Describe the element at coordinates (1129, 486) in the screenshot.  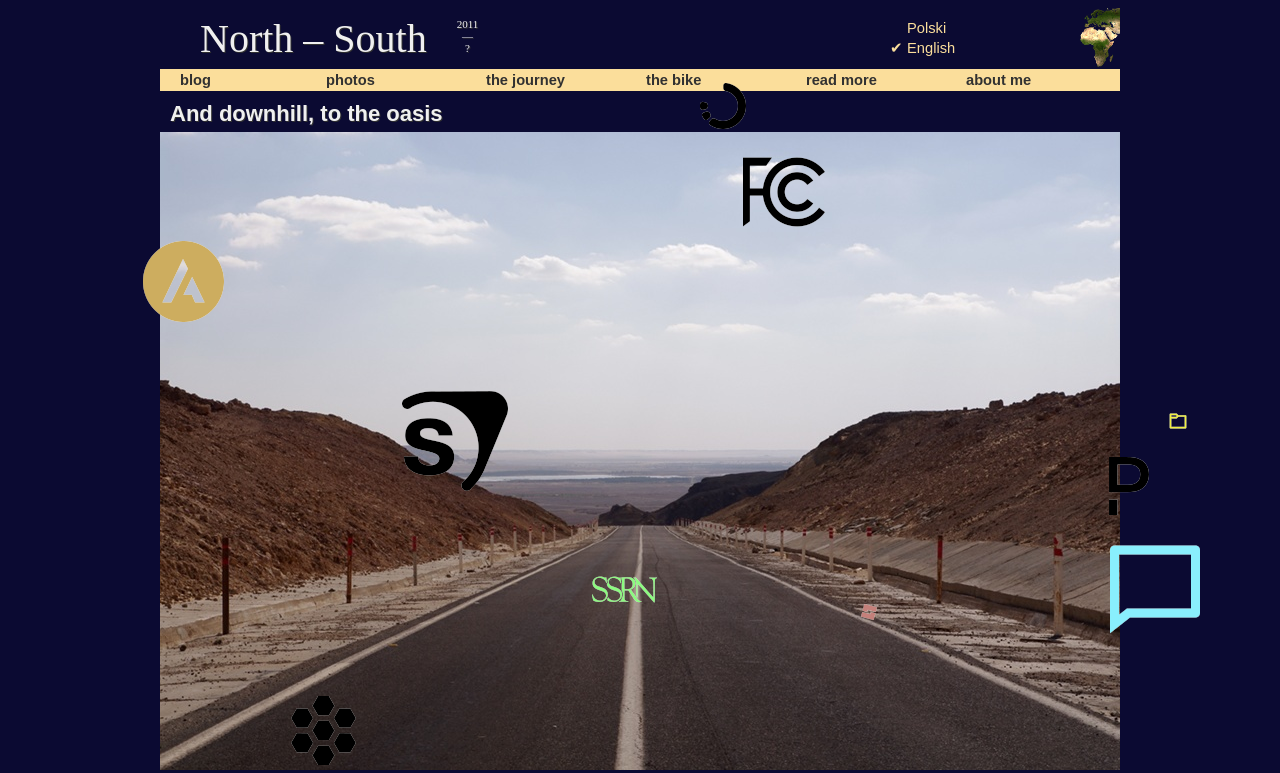
I see `open PagerDuty incident management app` at that location.